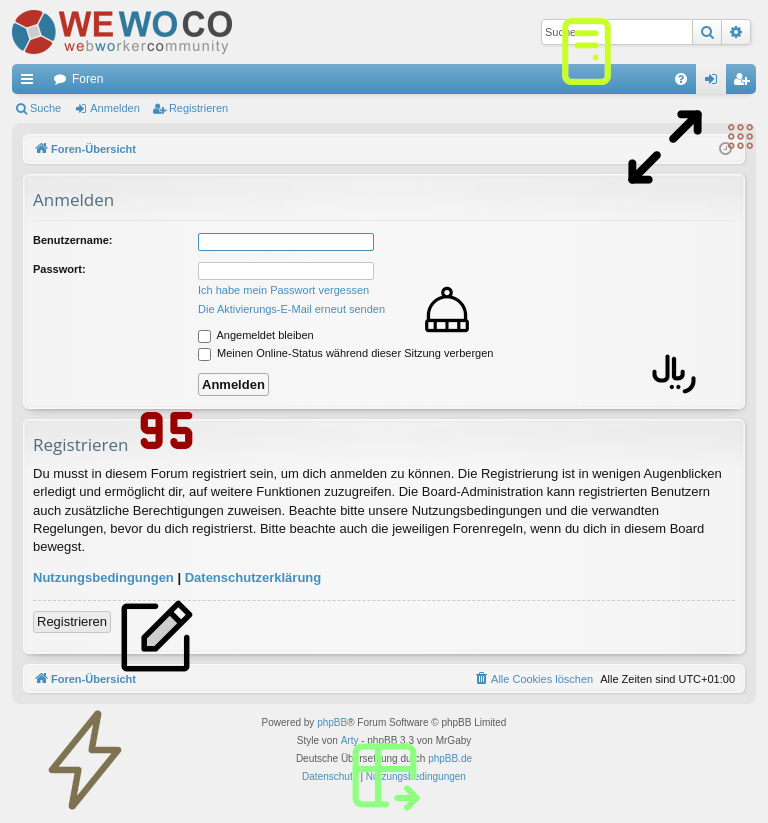 The width and height of the screenshot is (768, 823). Describe the element at coordinates (384, 775) in the screenshot. I see `export table data to external file` at that location.